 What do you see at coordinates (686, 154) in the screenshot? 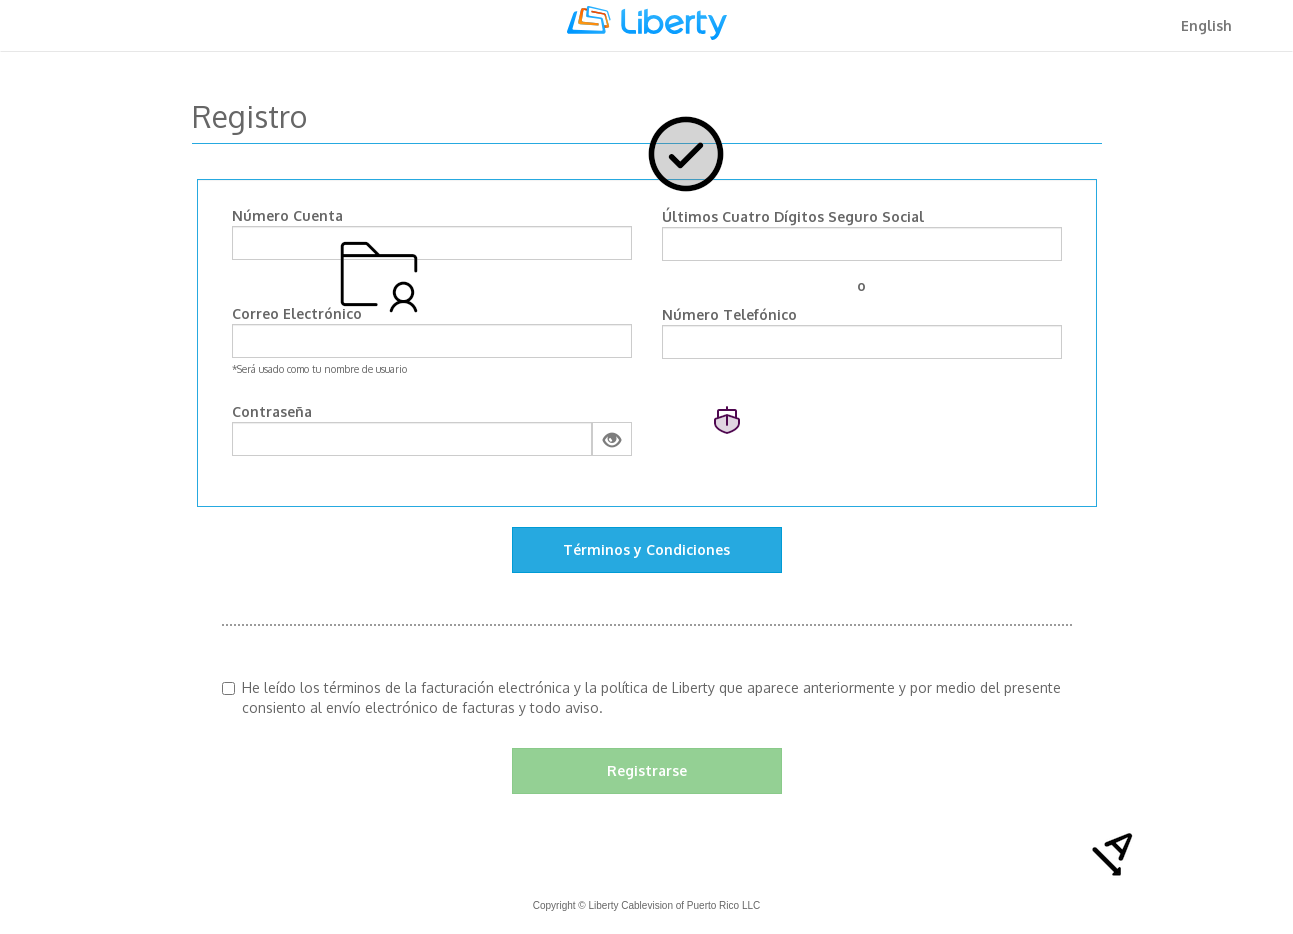
I see `indicates successful completion of an action` at bounding box center [686, 154].